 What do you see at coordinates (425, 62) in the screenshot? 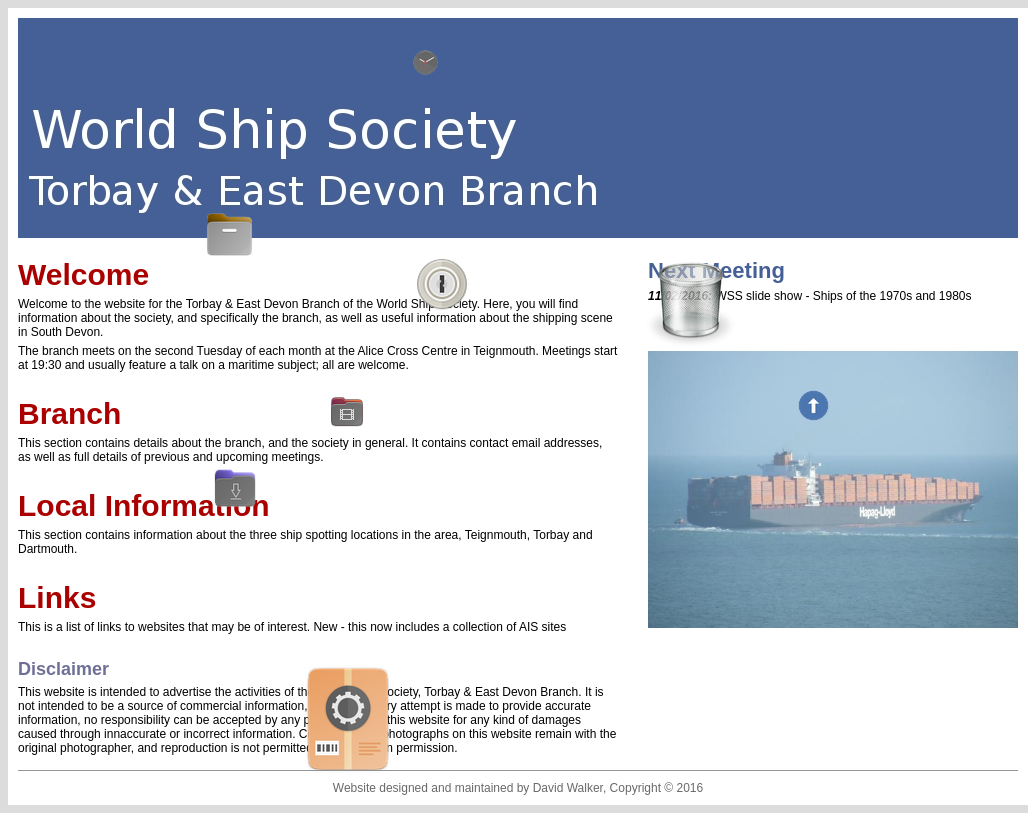
I see `open the clocks application` at bounding box center [425, 62].